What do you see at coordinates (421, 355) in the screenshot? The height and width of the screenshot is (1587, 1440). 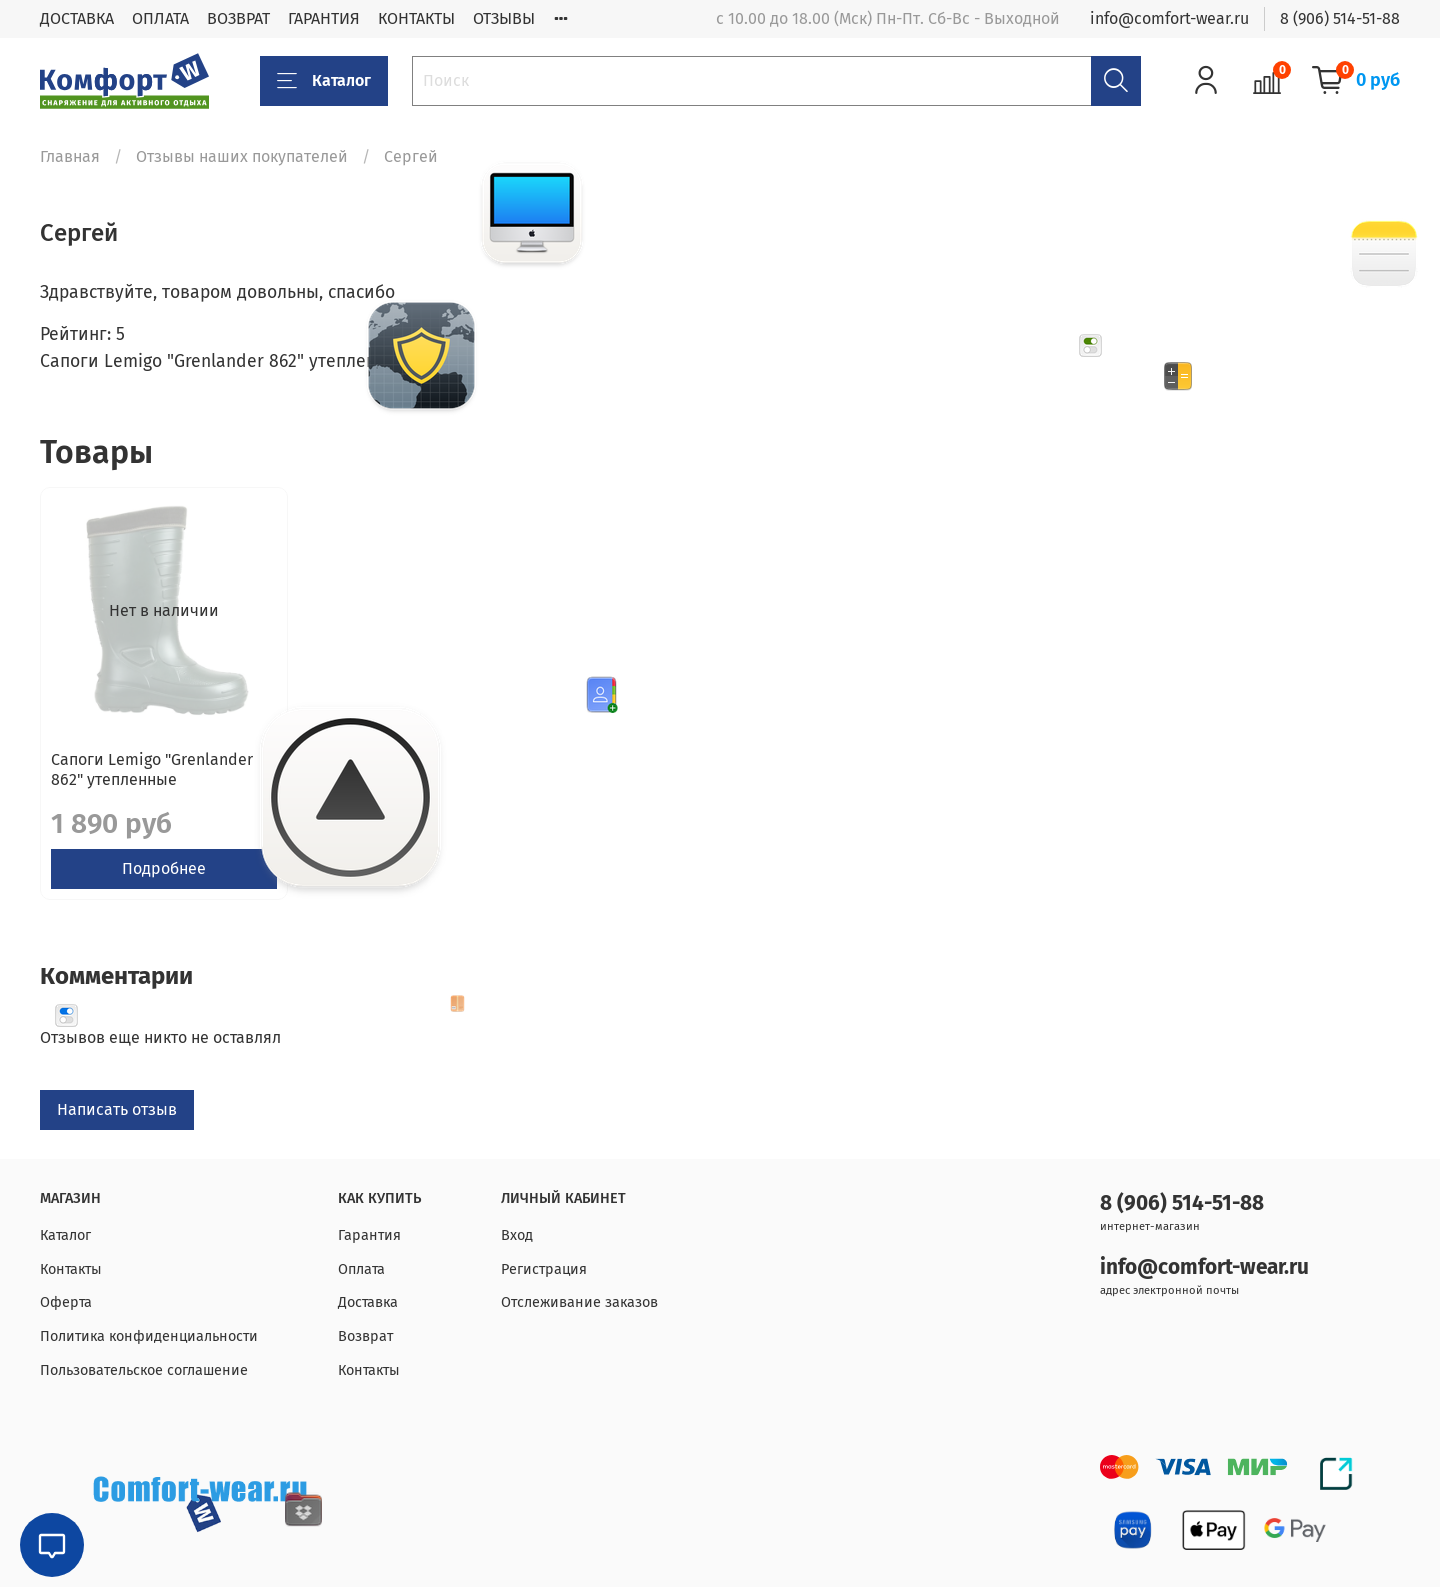 I see `open vpn settings and preferences` at bounding box center [421, 355].